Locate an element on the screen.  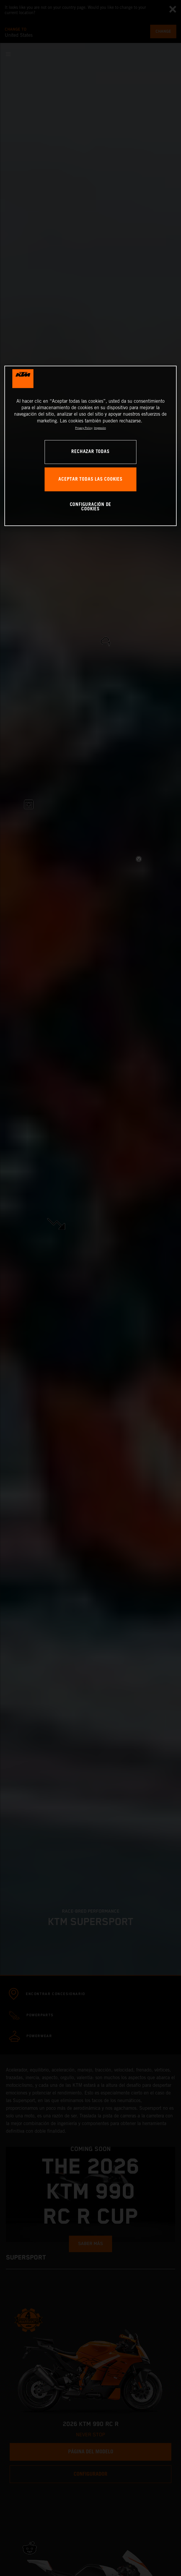
cloud storage help or support is located at coordinates (106, 641).